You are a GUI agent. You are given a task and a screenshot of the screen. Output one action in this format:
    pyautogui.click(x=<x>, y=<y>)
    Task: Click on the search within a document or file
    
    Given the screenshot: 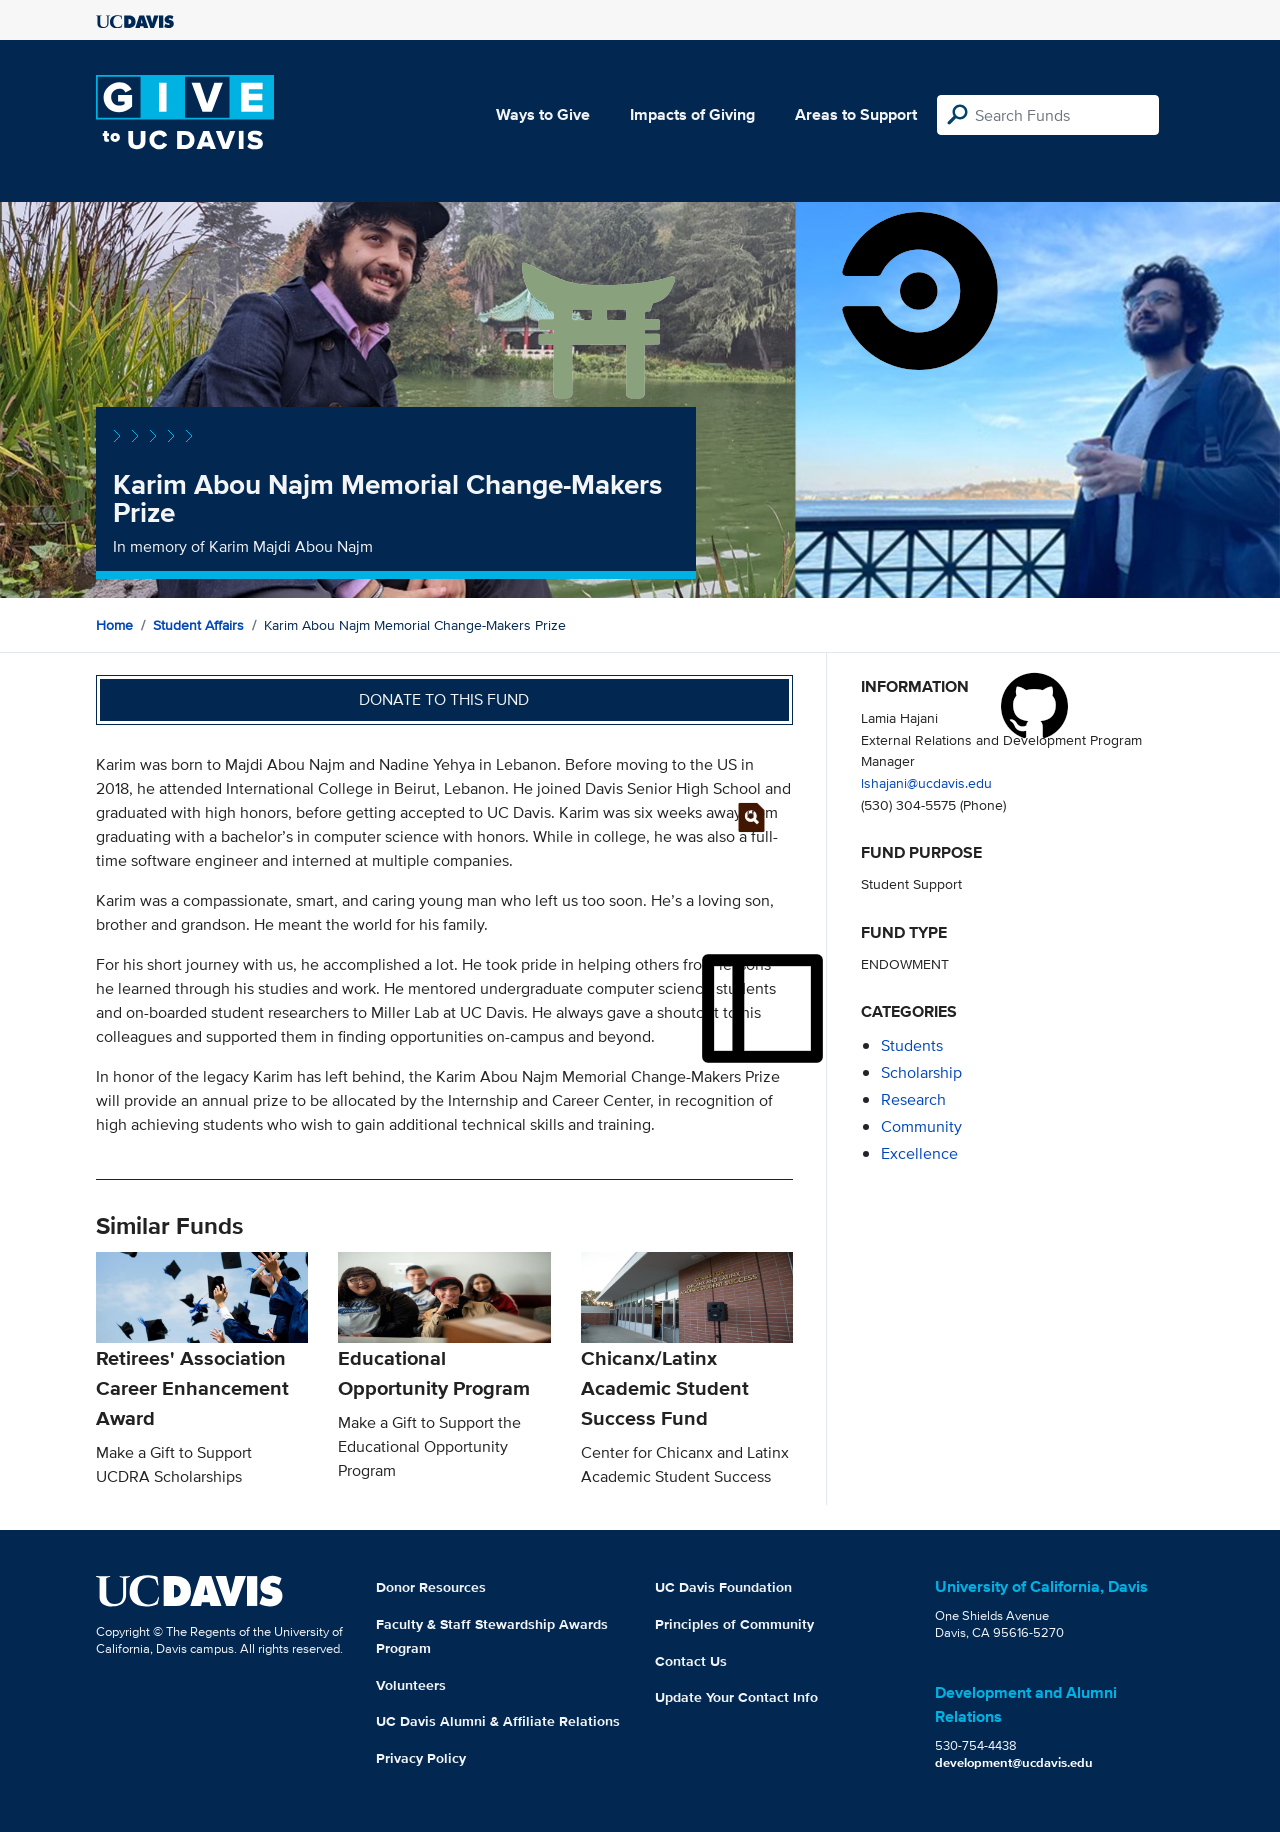 What is the action you would take?
    pyautogui.click(x=751, y=817)
    